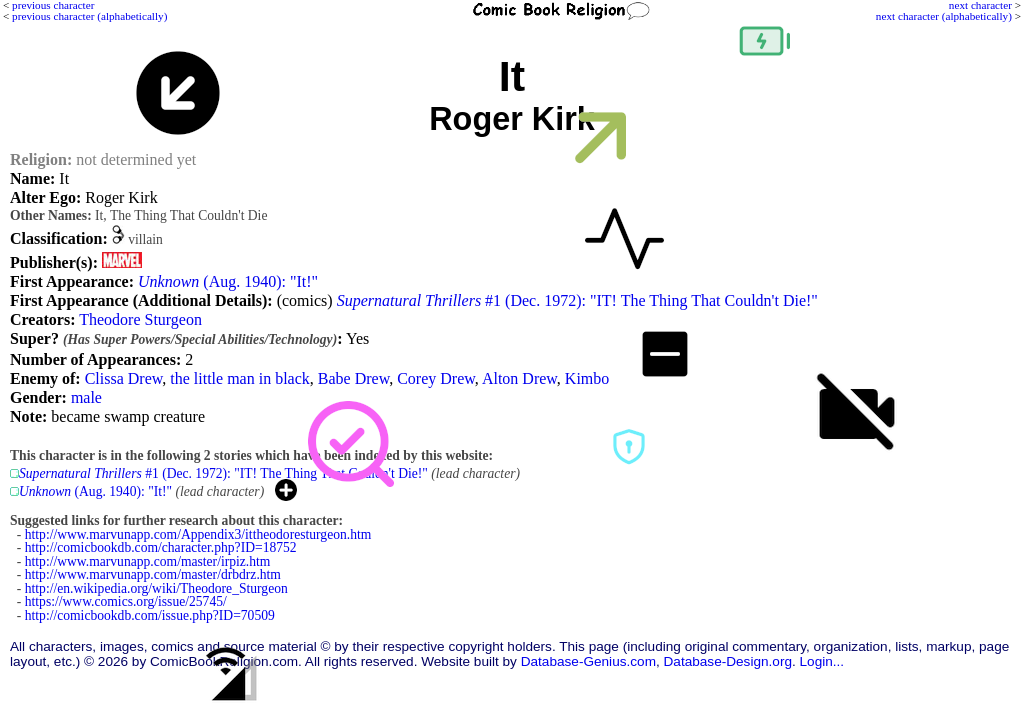 This screenshot has height=720, width=1024. What do you see at coordinates (629, 447) in the screenshot?
I see `indicates secure or encrypted content` at bounding box center [629, 447].